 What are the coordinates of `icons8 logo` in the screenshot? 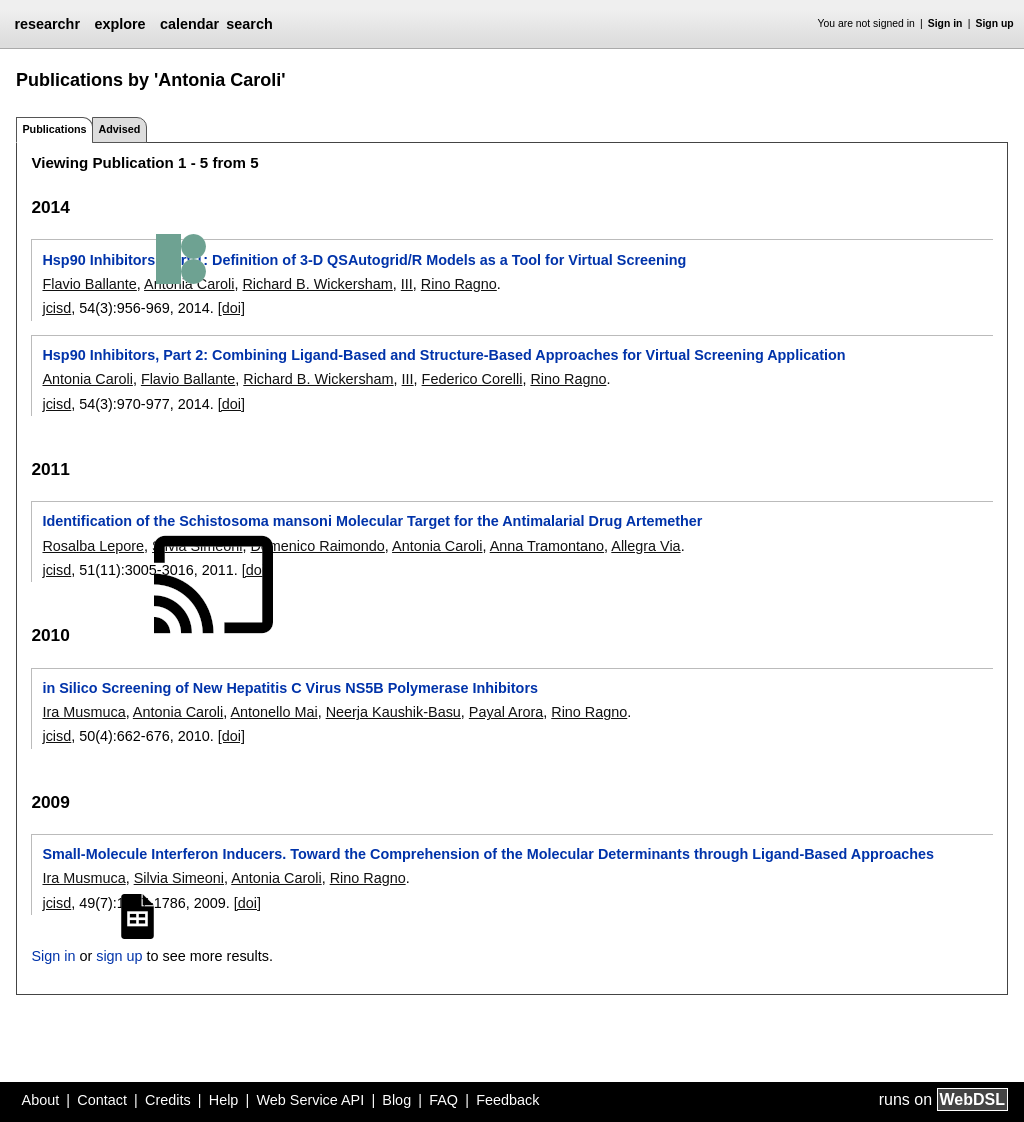 It's located at (181, 259).